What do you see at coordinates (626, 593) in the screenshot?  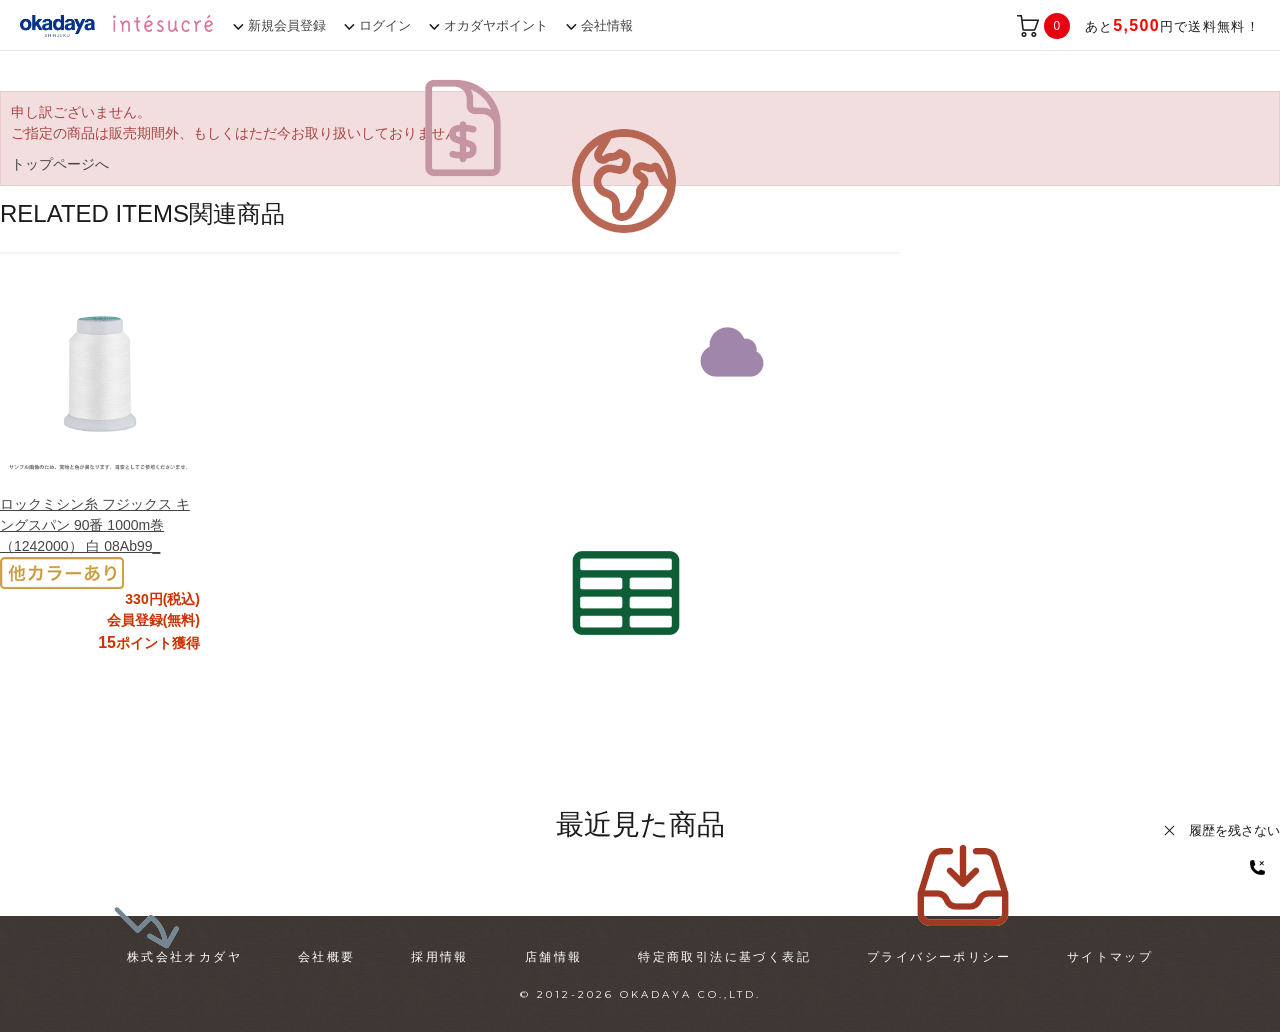 I see `view data in table format` at bounding box center [626, 593].